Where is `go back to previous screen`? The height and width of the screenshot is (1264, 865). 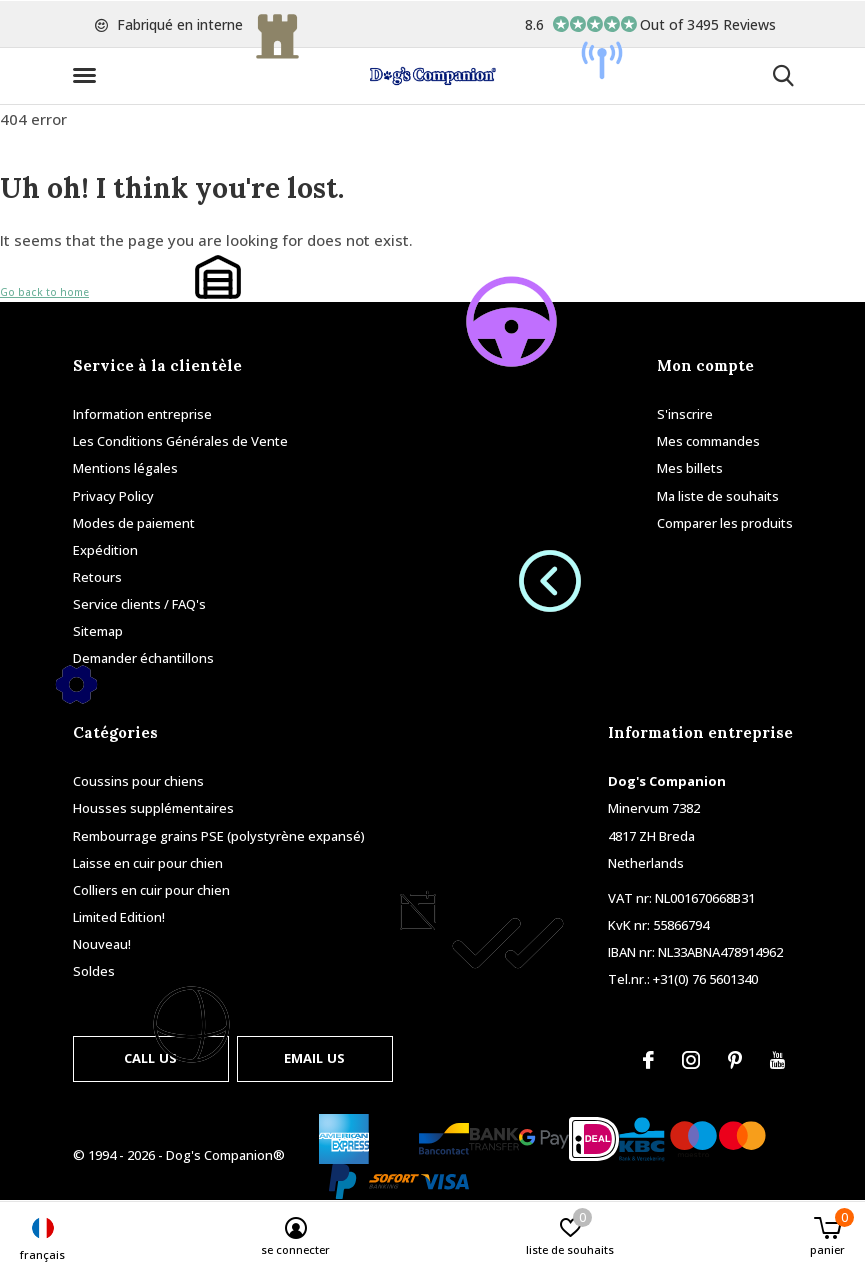 go back to previous screen is located at coordinates (550, 581).